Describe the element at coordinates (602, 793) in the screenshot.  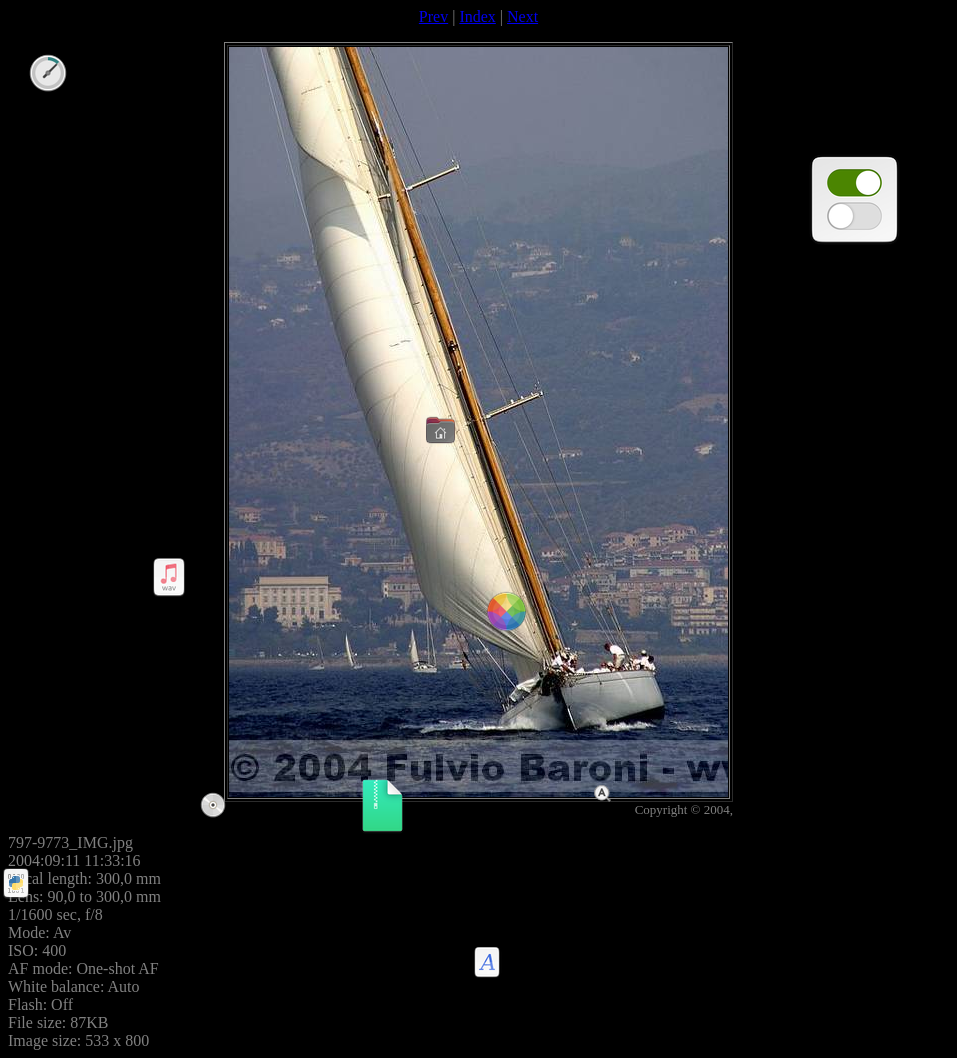
I see `search within emails or messages` at that location.